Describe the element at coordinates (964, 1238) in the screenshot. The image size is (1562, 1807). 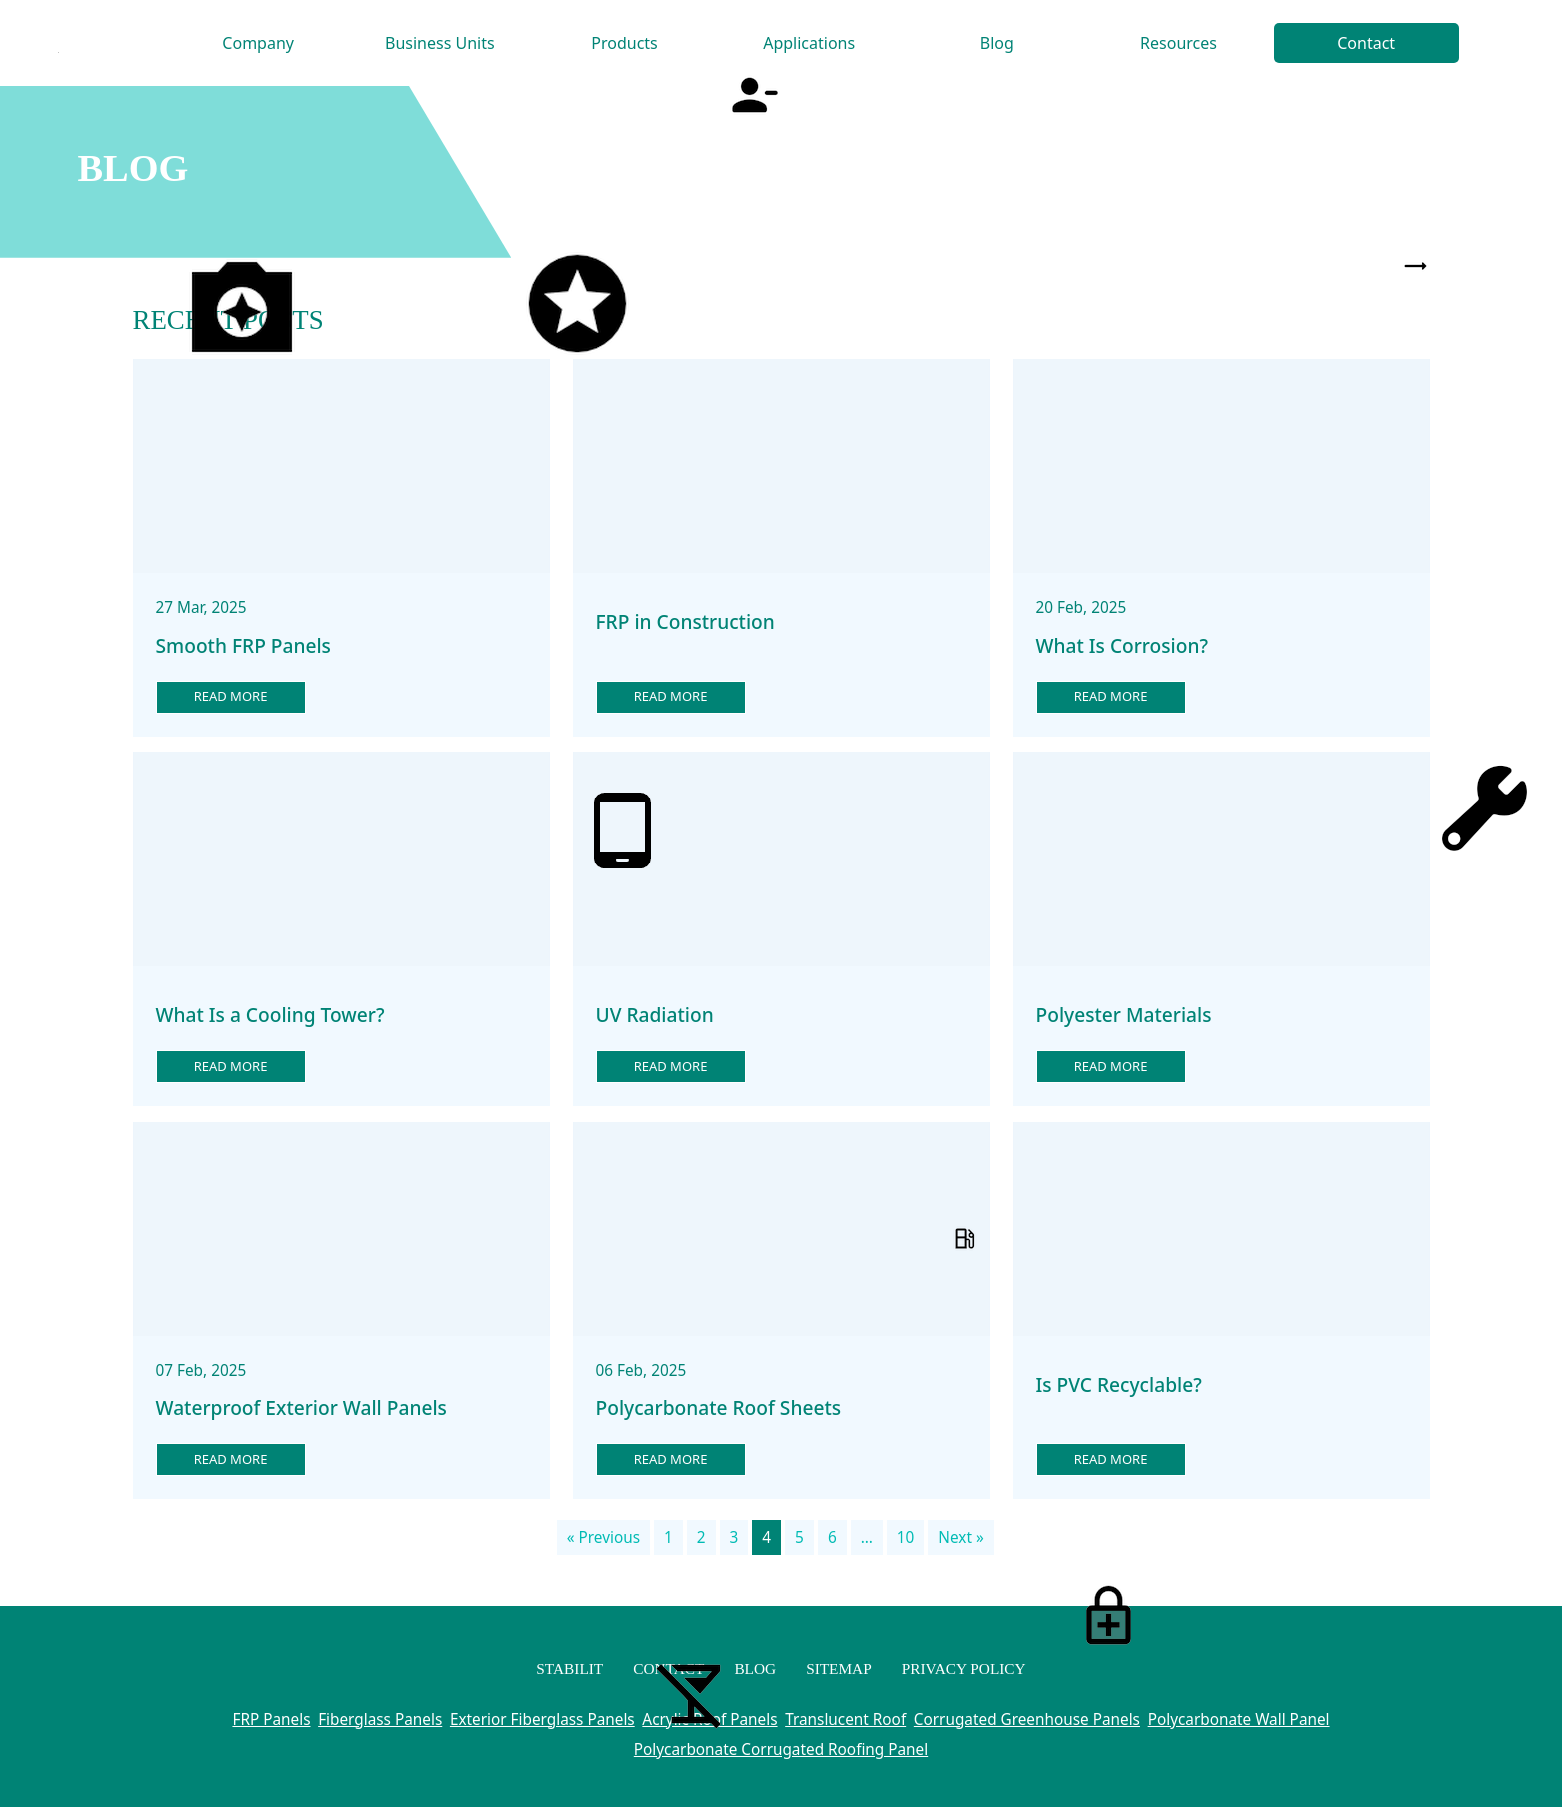
I see `find nearby gas stations` at that location.